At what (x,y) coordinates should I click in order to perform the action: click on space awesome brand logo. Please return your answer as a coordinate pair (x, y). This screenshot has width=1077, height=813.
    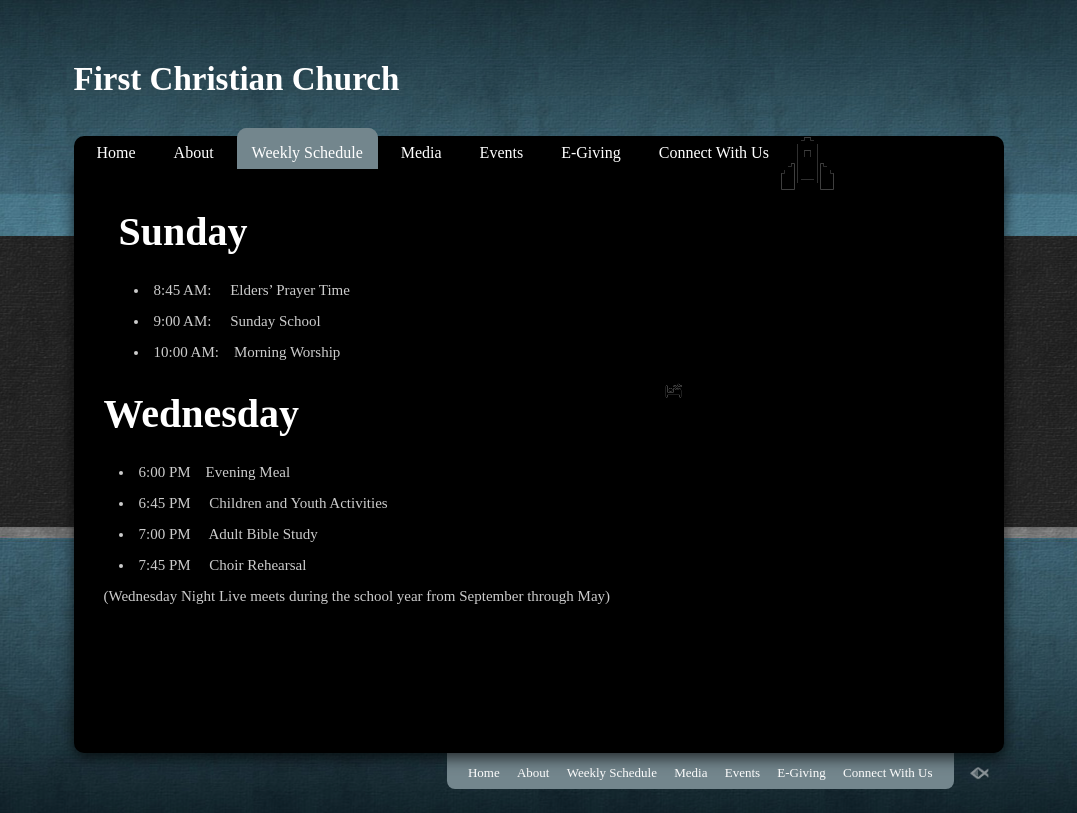
    Looking at the image, I should click on (807, 163).